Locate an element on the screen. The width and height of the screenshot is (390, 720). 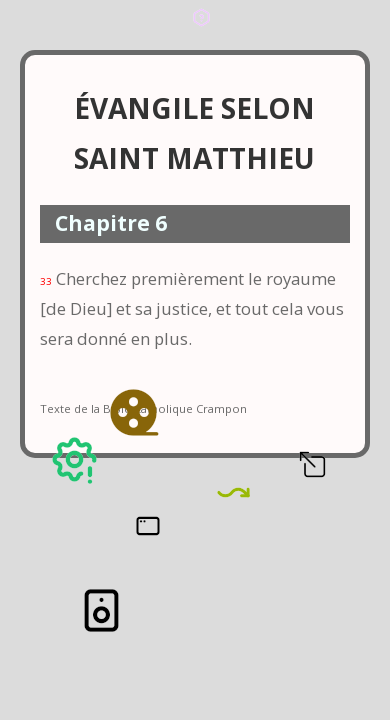
indicates a flowing or wave-like transition downward is located at coordinates (233, 492).